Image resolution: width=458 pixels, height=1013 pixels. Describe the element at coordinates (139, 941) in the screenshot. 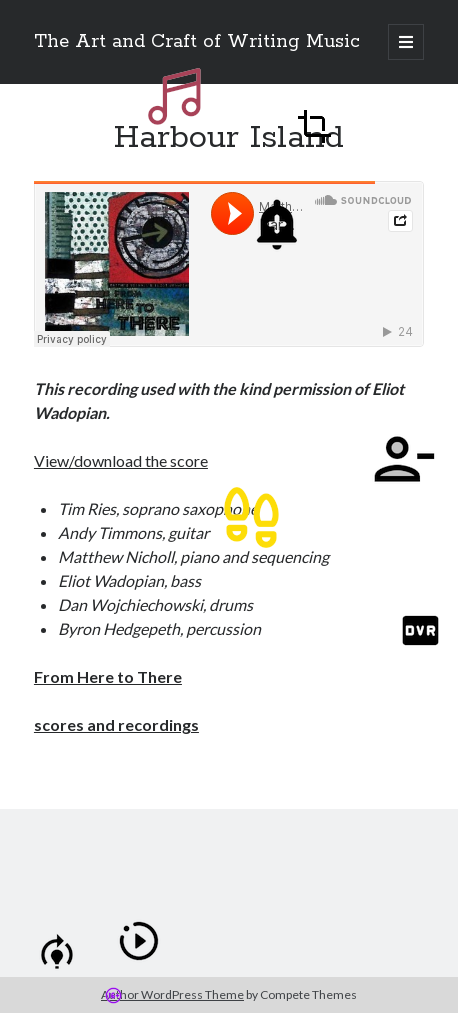

I see `enable motion photos capture` at that location.